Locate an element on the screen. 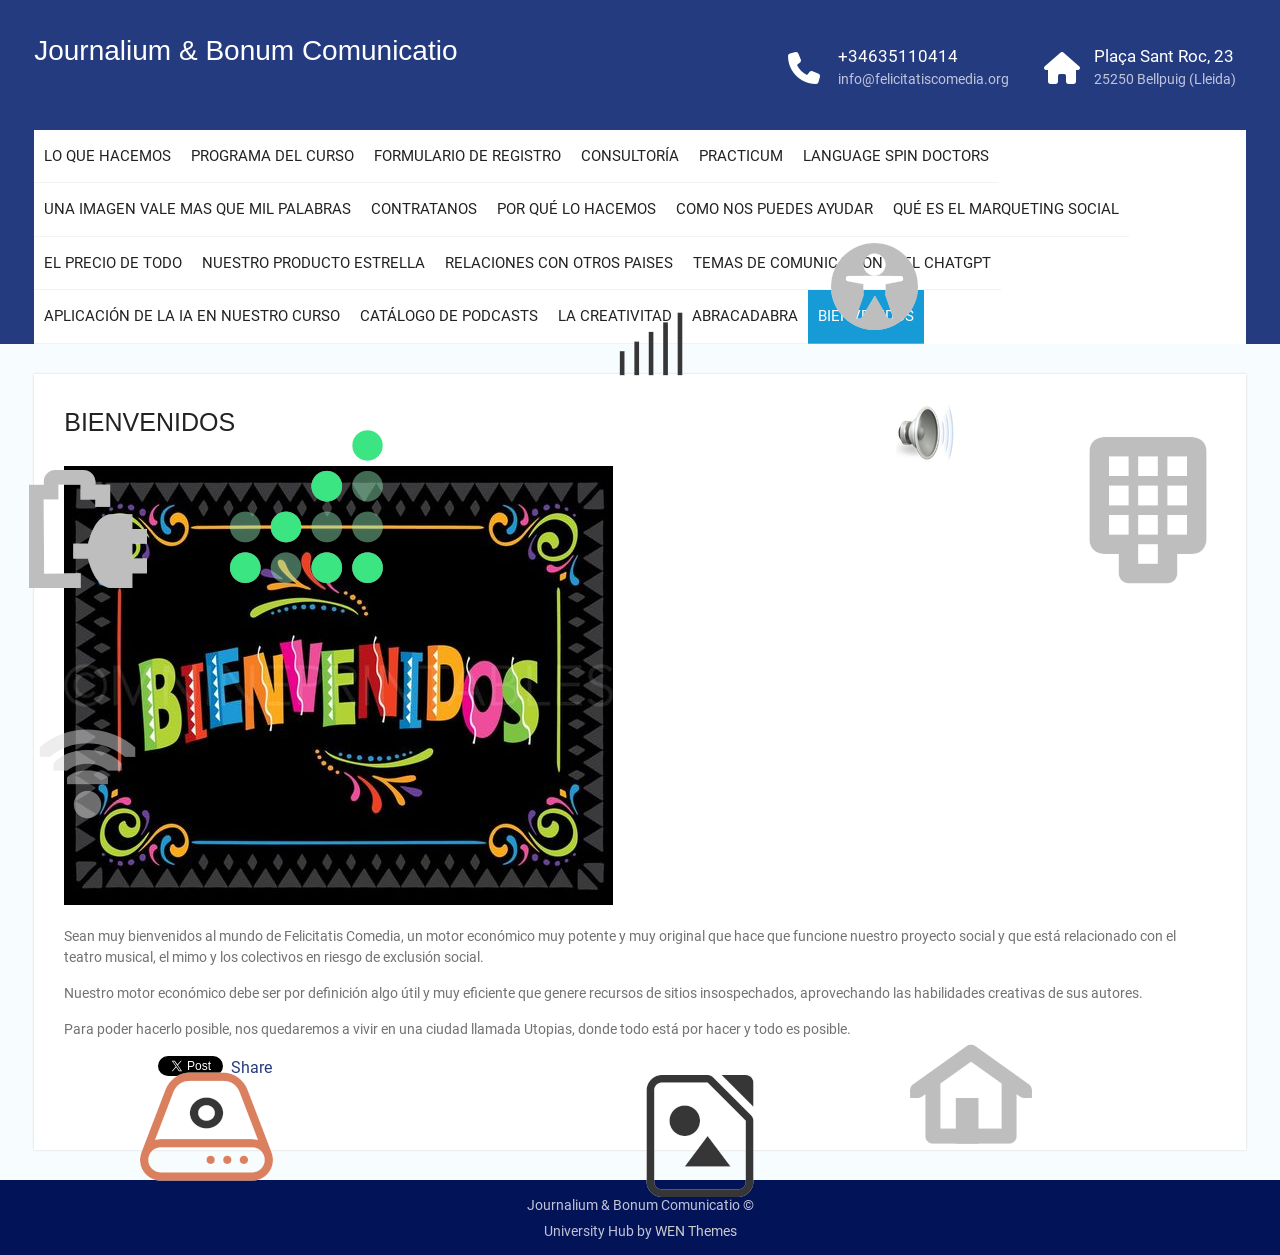 This screenshot has height=1255, width=1280. volume is set to high is located at coordinates (925, 433).